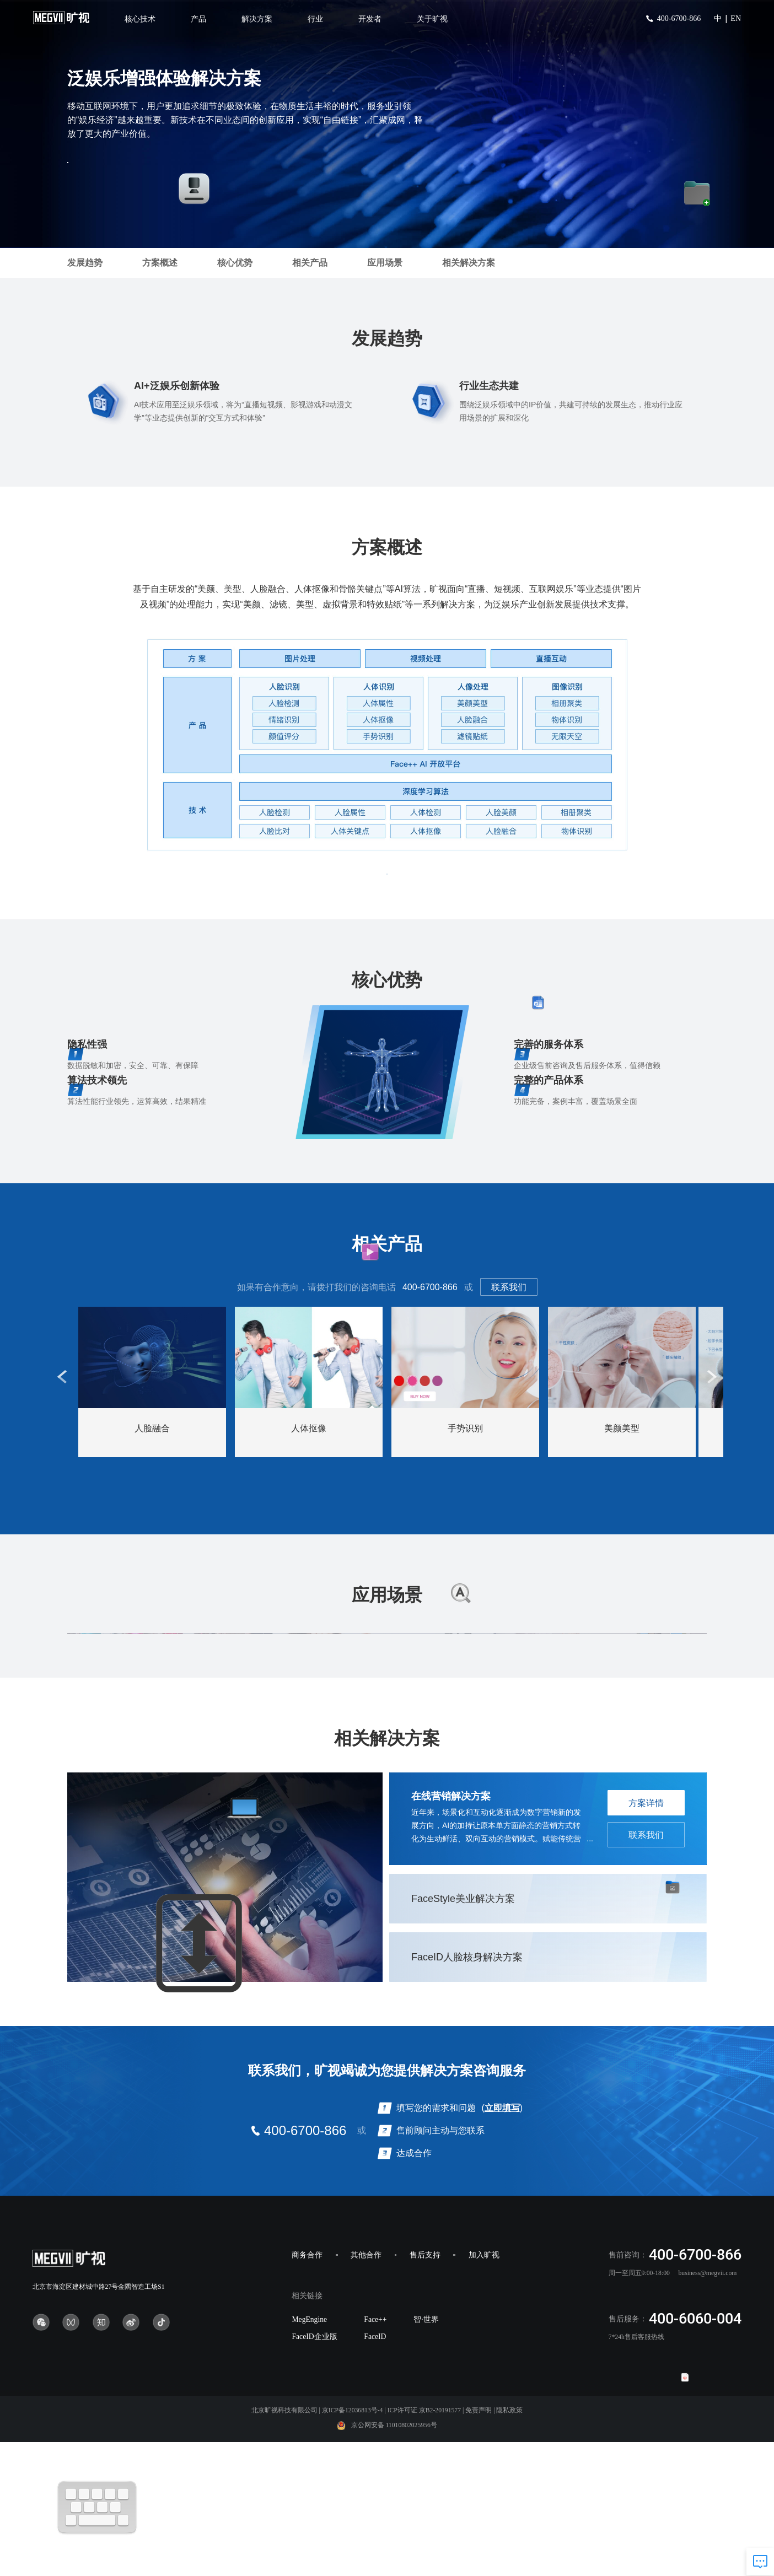 This screenshot has height=2576, width=774. Describe the element at coordinates (199, 1943) in the screenshot. I see `open transmission torrent client` at that location.